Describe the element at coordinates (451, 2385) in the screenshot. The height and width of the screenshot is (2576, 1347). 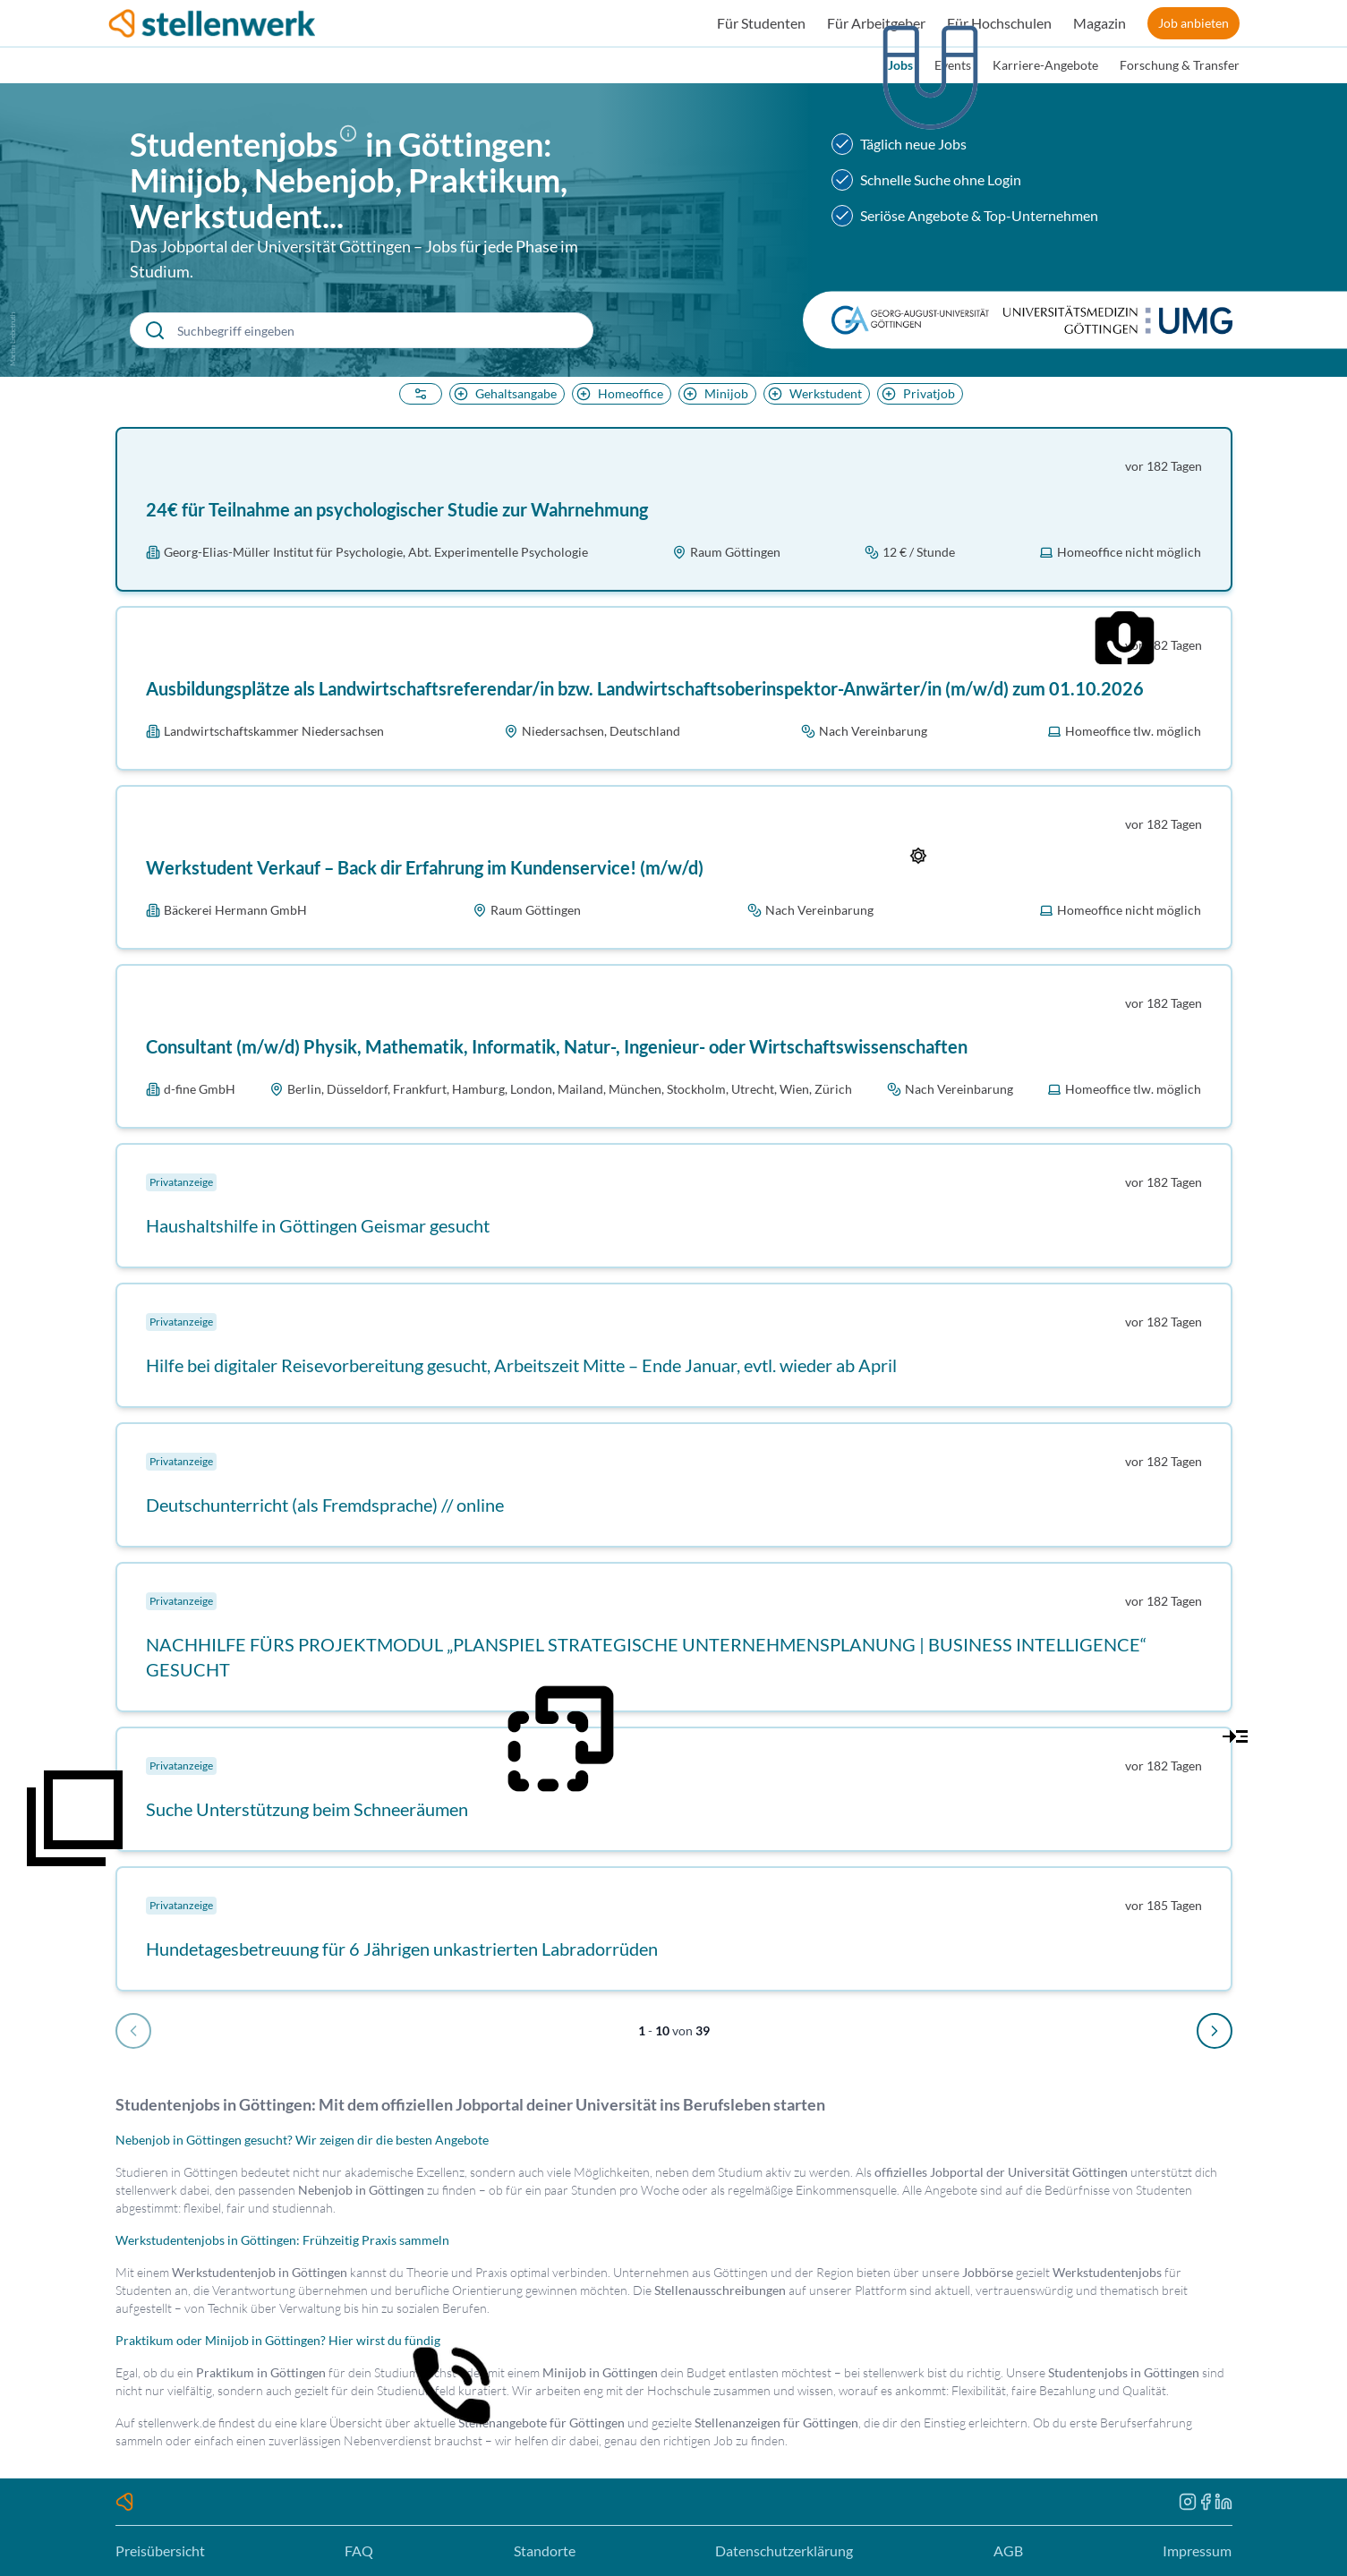
I see `indicates an active phone call in progress` at that location.